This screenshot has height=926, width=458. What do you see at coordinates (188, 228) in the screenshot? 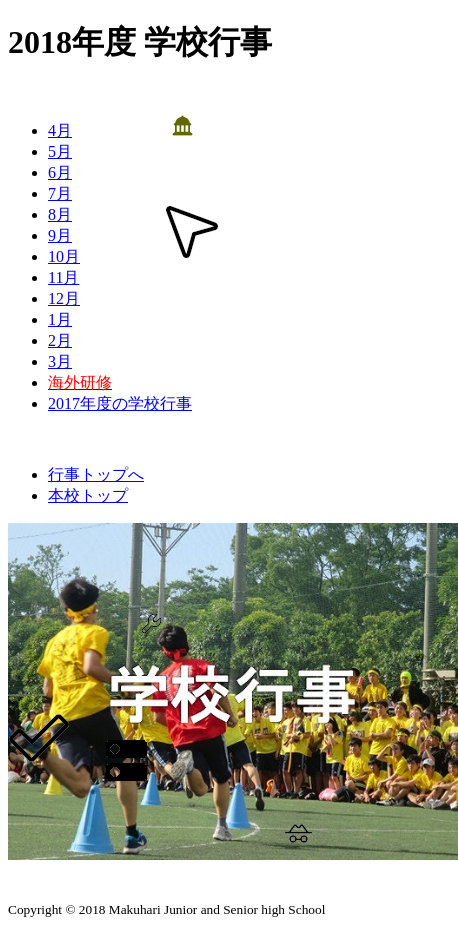
I see `tap to navigate to a destination` at bounding box center [188, 228].